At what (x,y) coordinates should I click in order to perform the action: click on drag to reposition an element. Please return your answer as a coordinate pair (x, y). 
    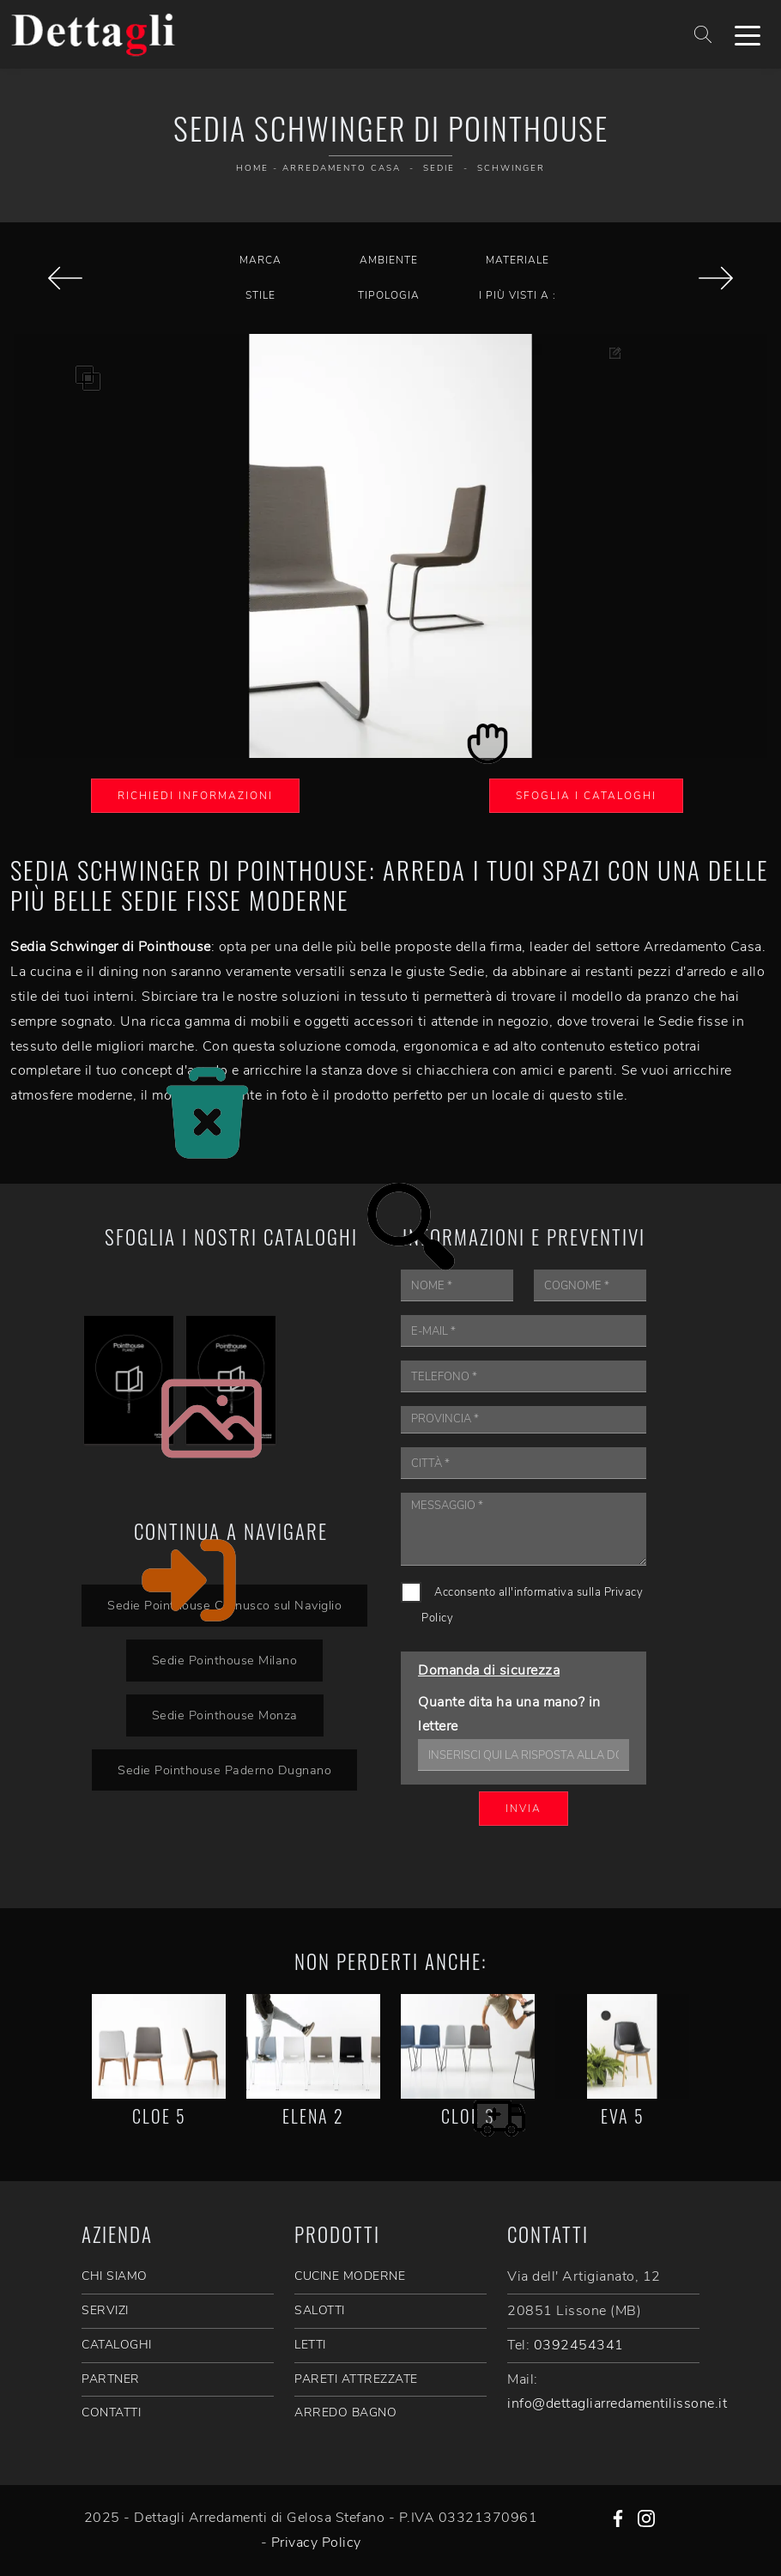
    Looking at the image, I should click on (487, 738).